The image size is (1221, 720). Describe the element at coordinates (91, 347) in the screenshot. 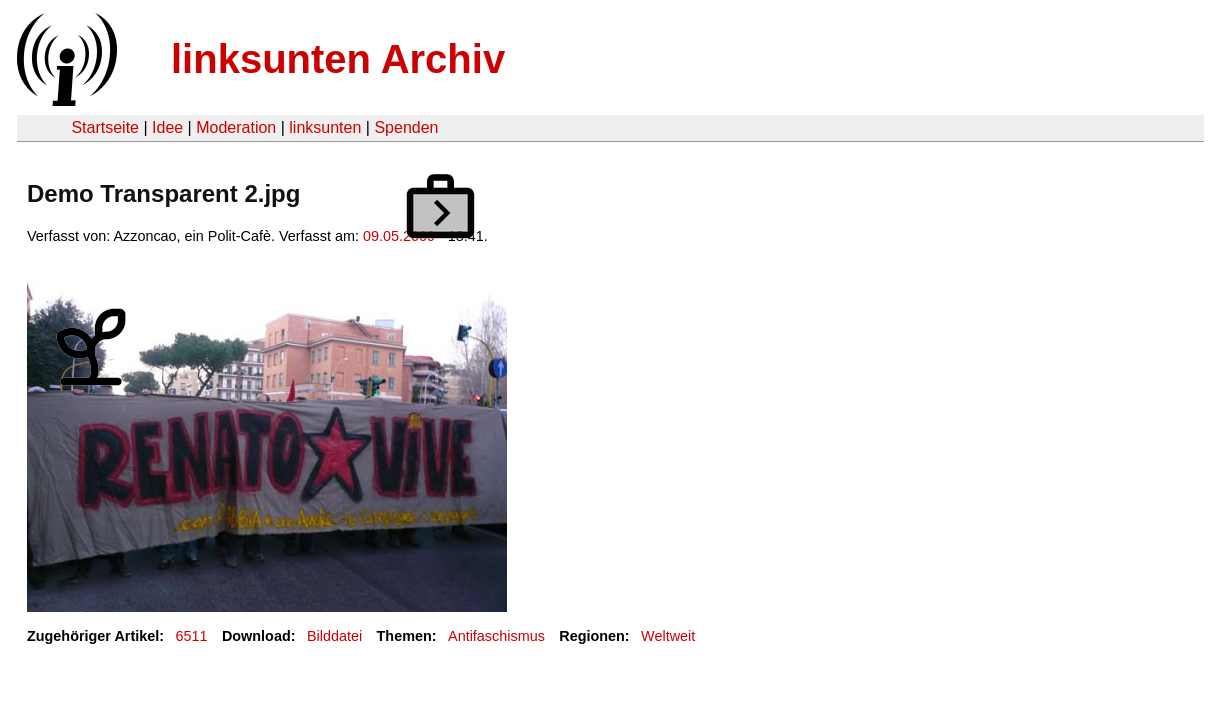

I see `indicates growth or progress` at that location.